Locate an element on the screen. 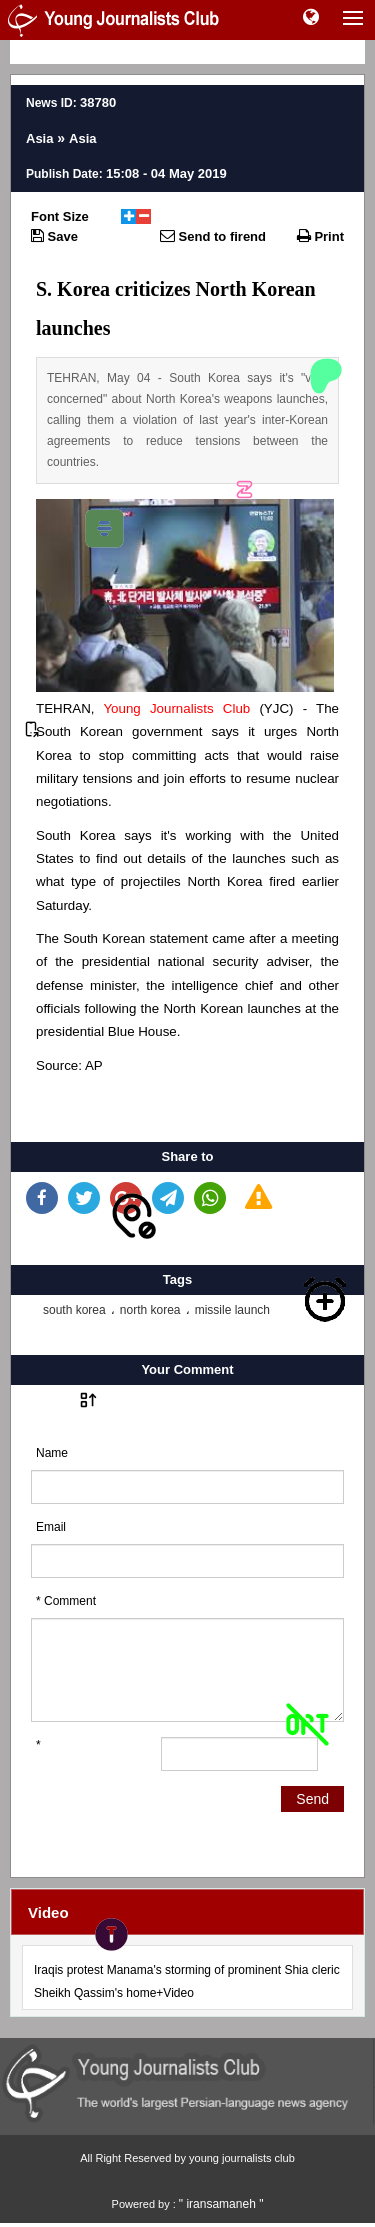 This screenshot has height=2227, width=375. visit patreon page is located at coordinates (326, 376).